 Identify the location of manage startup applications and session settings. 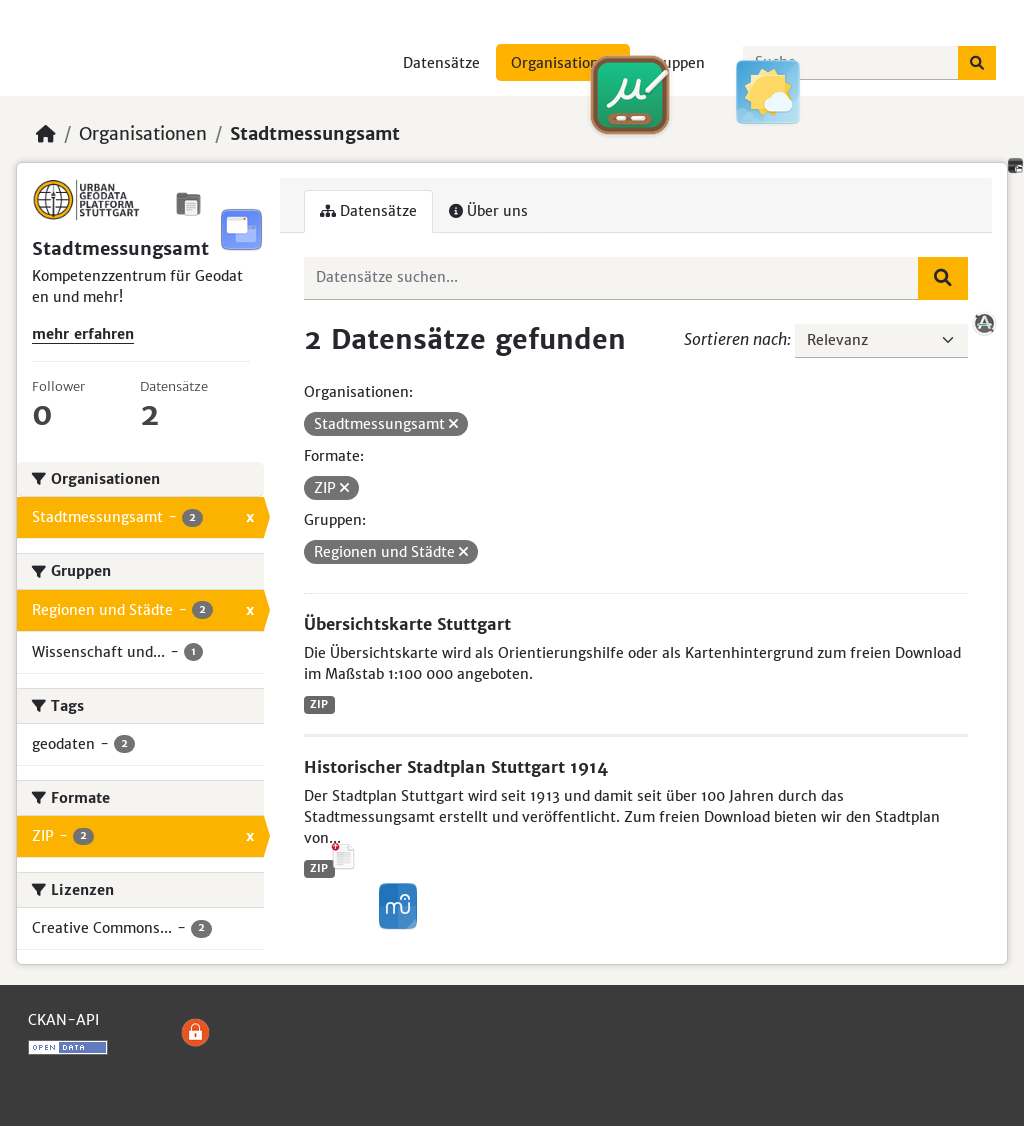
(241, 229).